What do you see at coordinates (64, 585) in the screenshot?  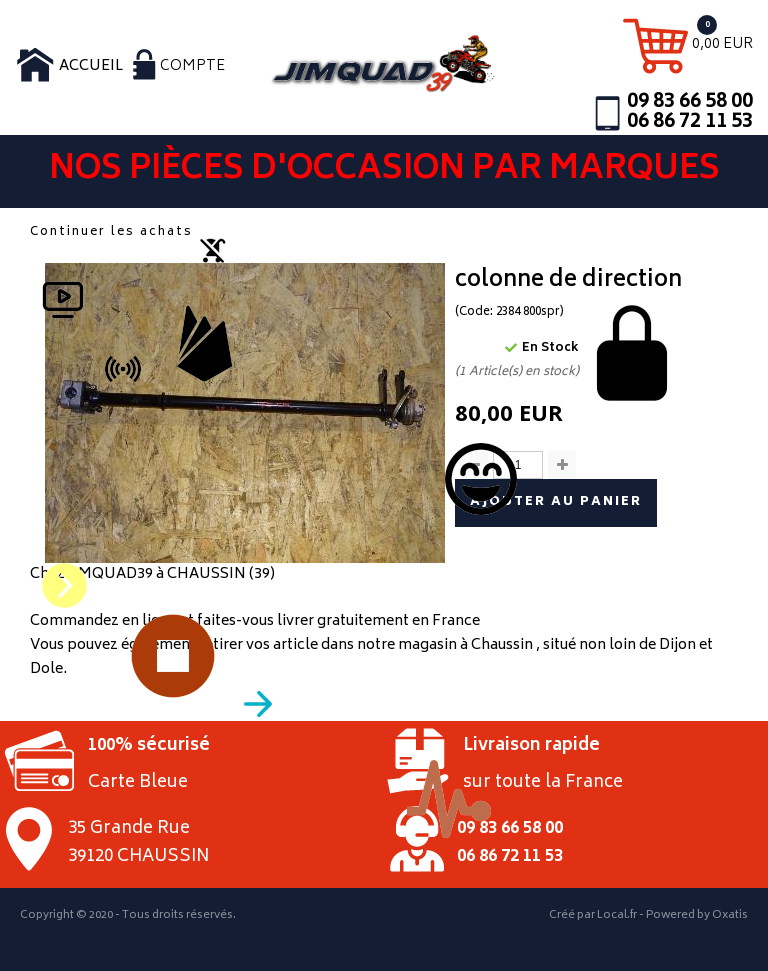 I see `go to the next item or page` at bounding box center [64, 585].